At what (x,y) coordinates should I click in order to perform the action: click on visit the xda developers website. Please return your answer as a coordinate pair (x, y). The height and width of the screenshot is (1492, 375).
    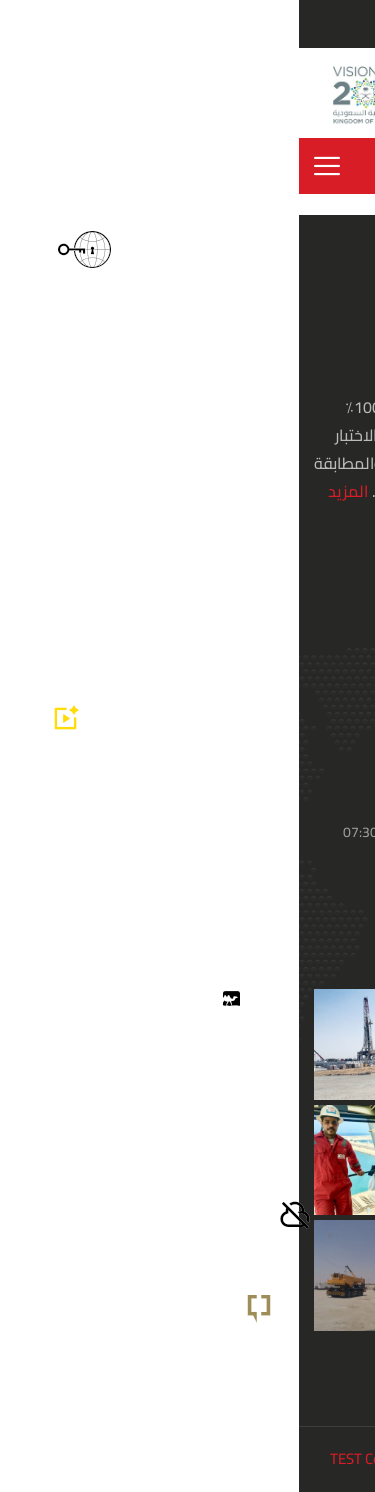
    Looking at the image, I should click on (259, 1309).